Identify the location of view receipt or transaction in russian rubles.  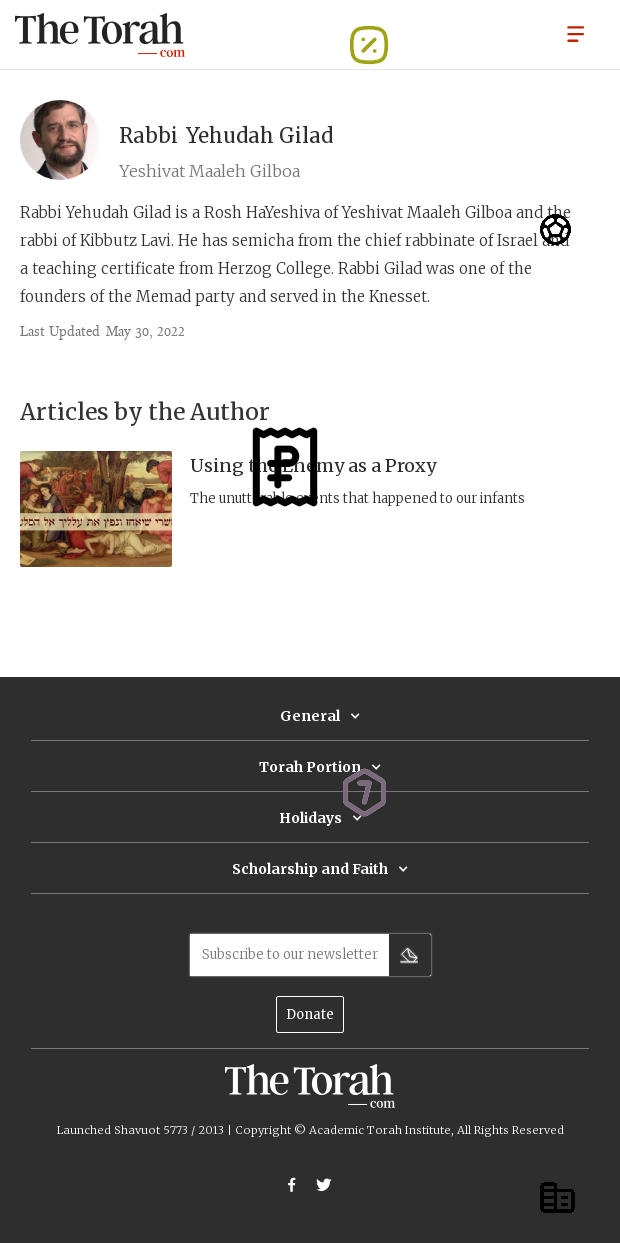
(285, 467).